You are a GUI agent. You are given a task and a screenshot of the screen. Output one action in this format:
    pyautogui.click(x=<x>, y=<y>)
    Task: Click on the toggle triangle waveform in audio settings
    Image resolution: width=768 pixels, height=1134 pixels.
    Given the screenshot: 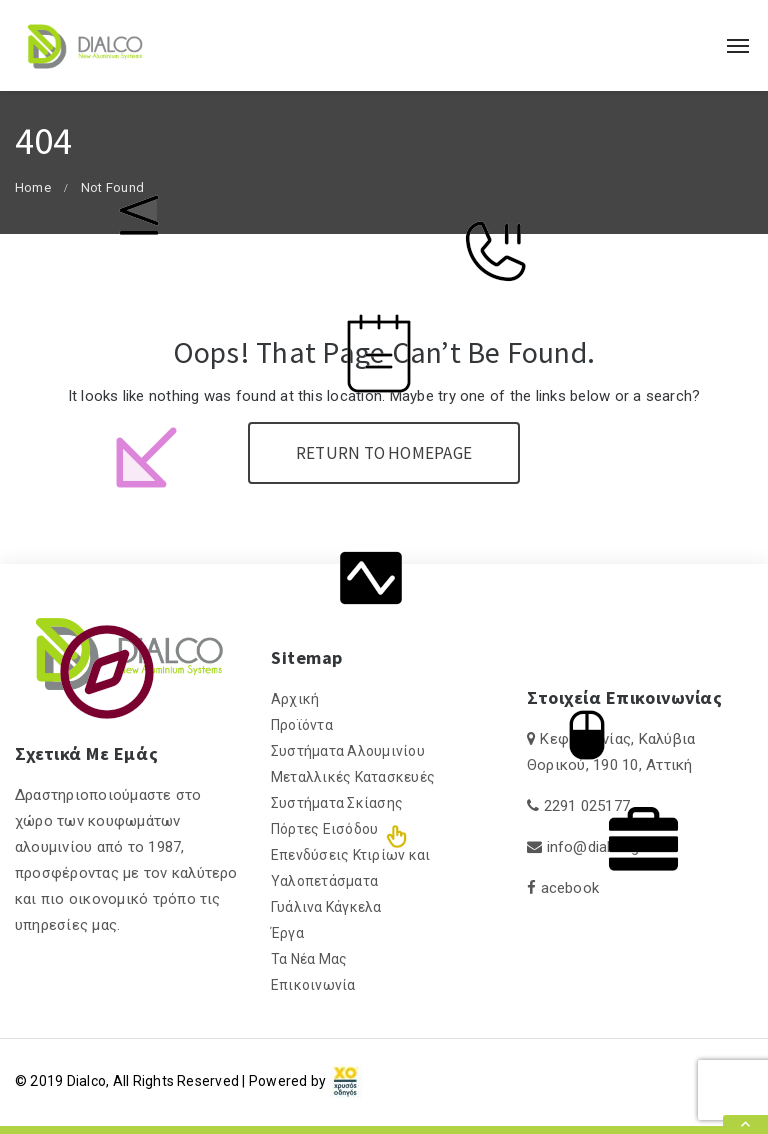 What is the action you would take?
    pyautogui.click(x=371, y=578)
    